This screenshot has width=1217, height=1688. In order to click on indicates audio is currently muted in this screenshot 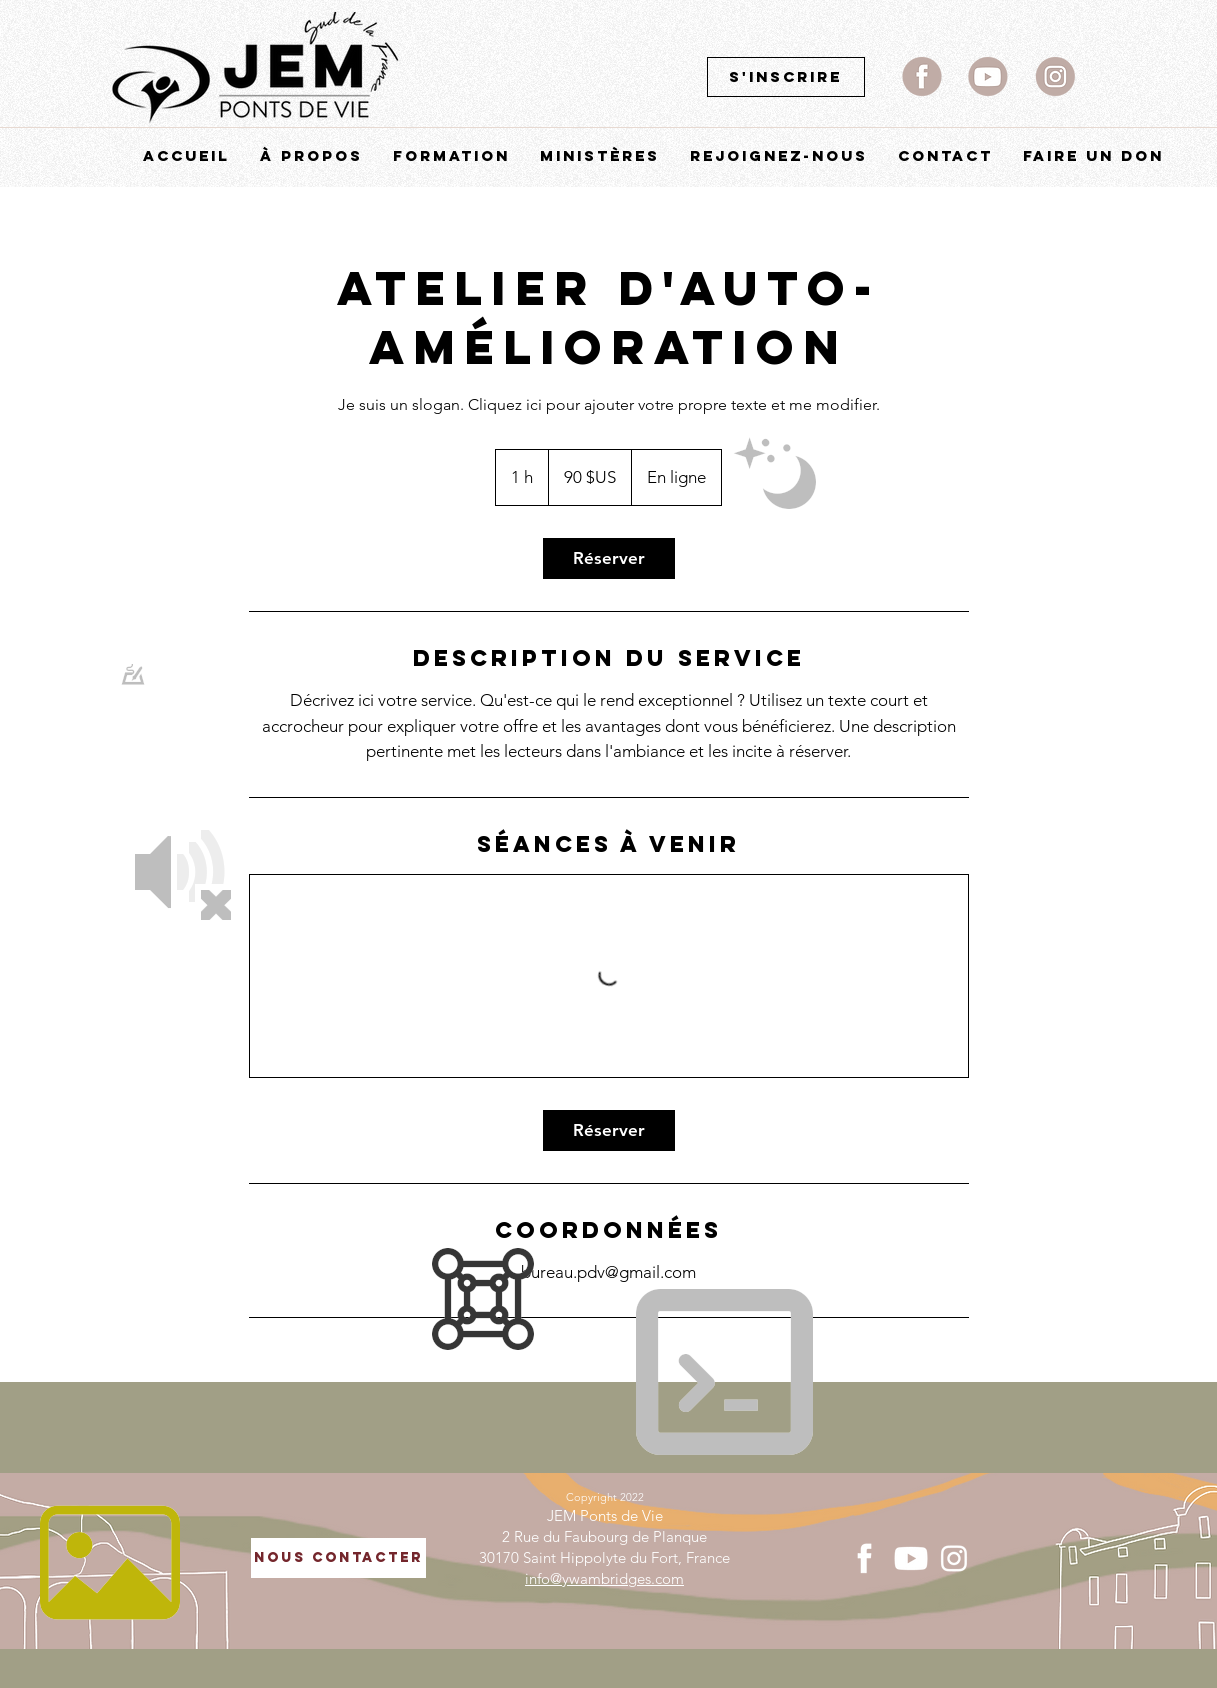, I will do `click(183, 872)`.